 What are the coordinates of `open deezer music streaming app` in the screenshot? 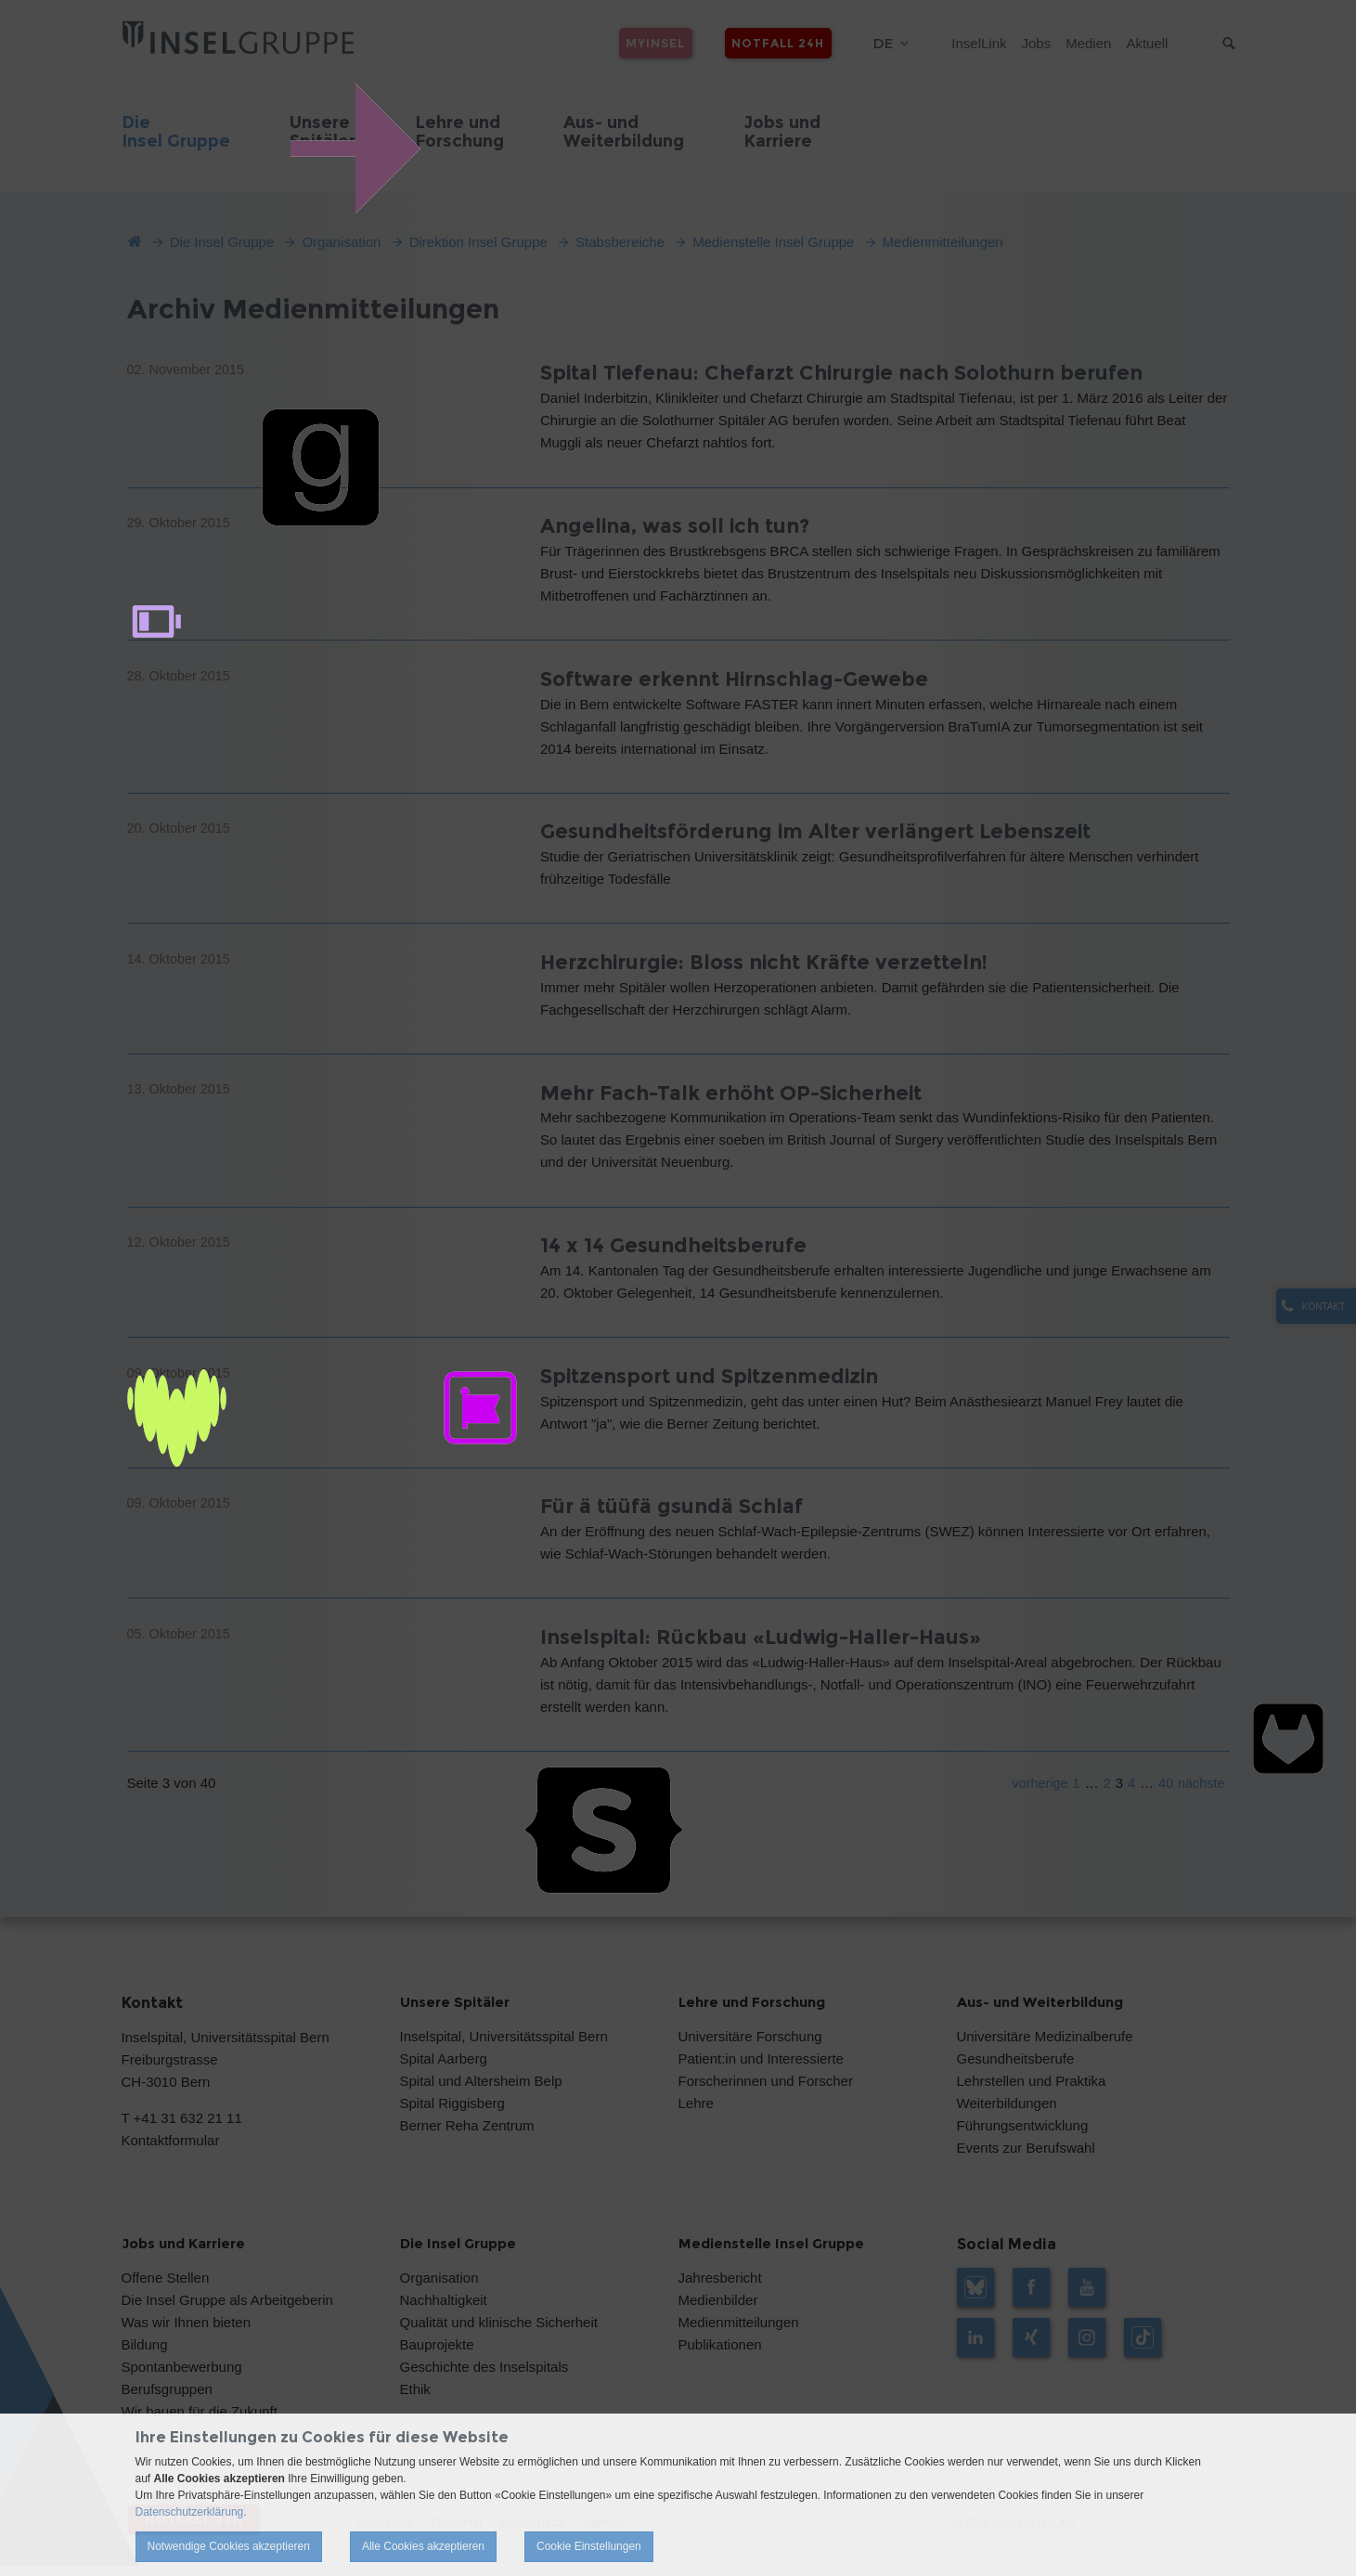 It's located at (176, 1417).